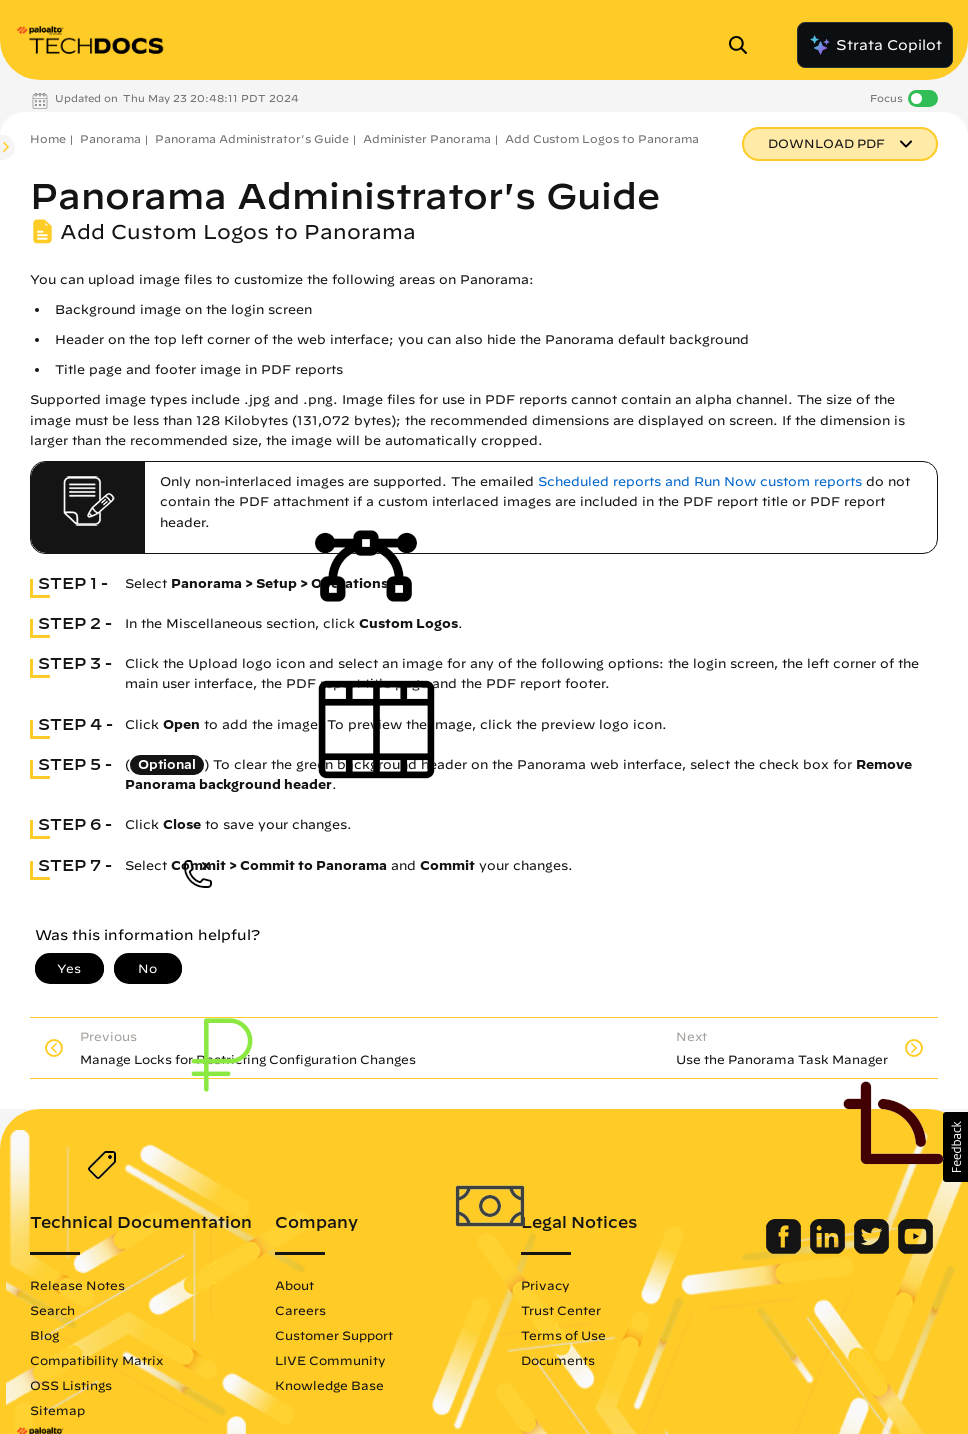  I want to click on view your account balance, so click(490, 1206).